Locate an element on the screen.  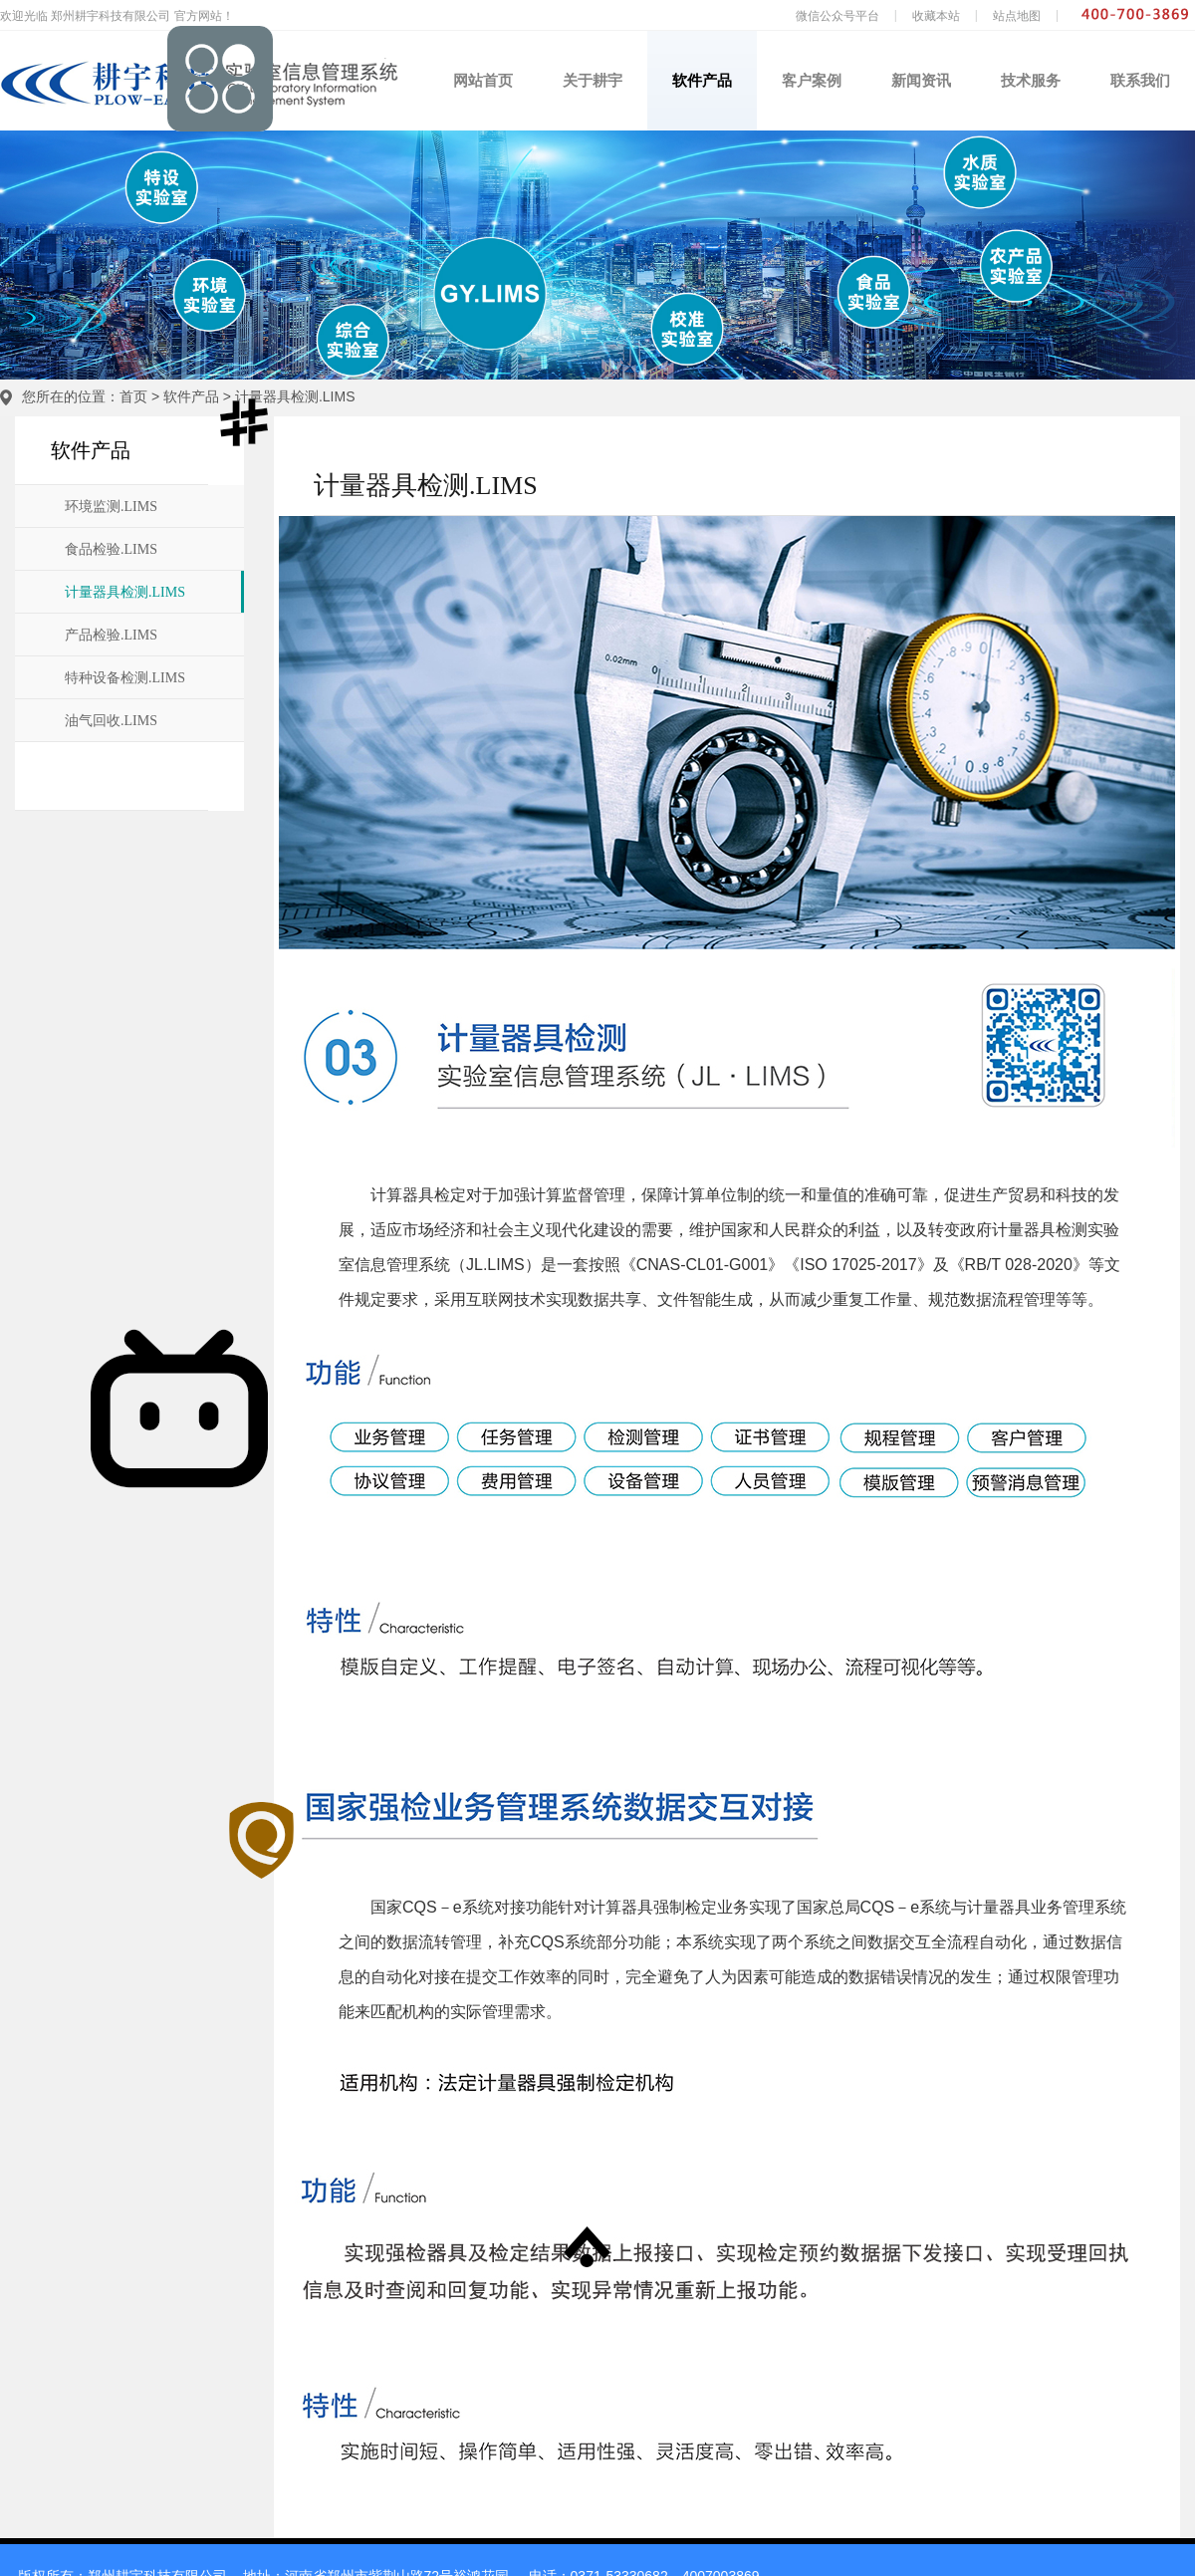
sharp electronics brand logo is located at coordinates (244, 422).